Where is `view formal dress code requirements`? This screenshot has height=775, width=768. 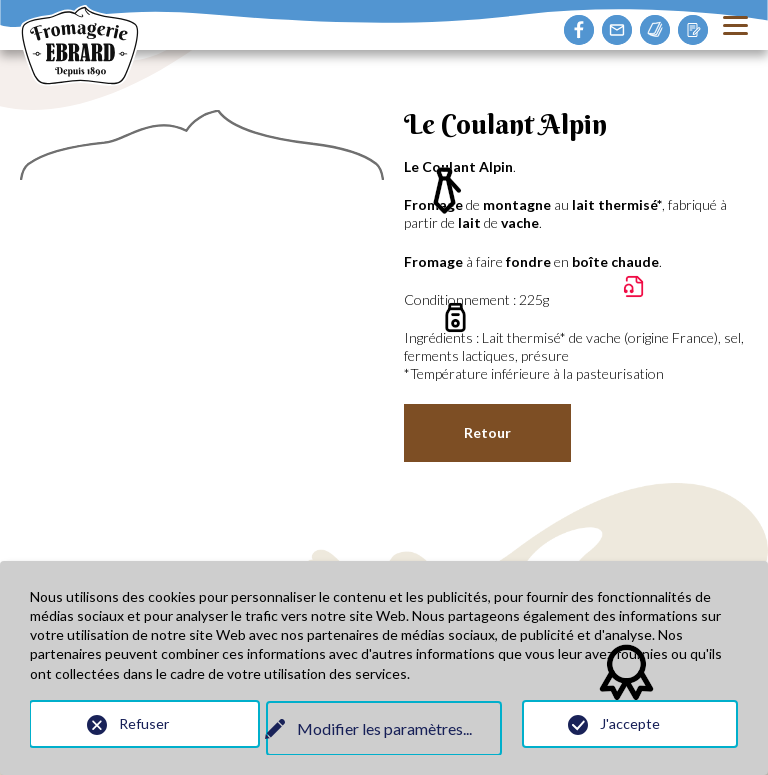
view formal dress code requirements is located at coordinates (444, 189).